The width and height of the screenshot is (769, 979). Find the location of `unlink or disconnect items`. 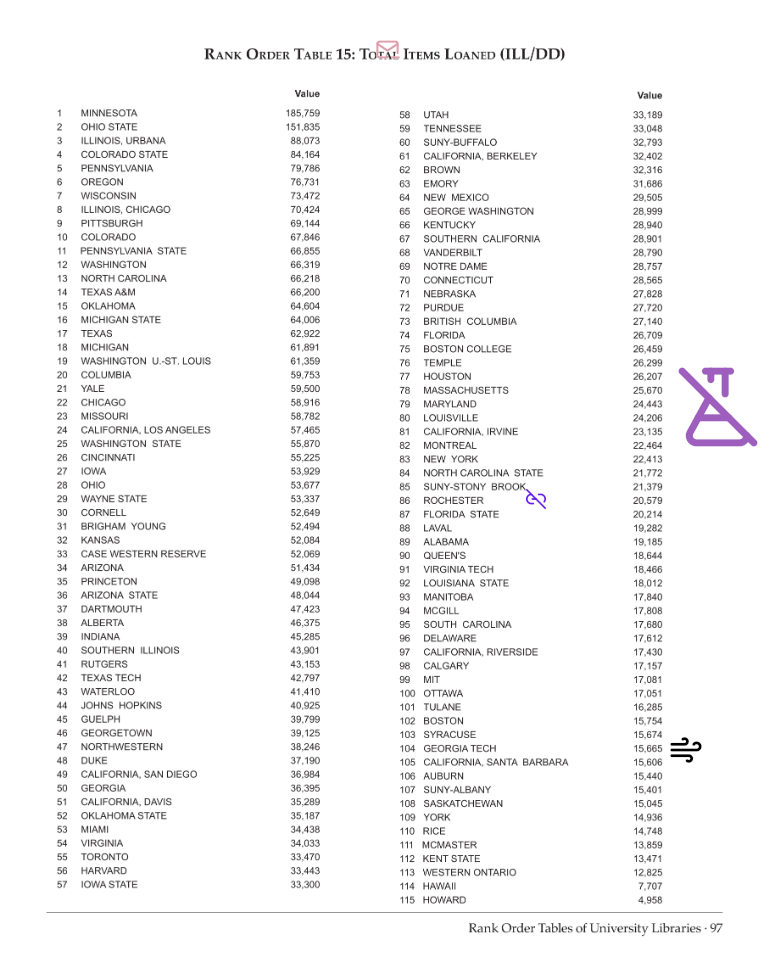

unlink or disconnect items is located at coordinates (536, 499).